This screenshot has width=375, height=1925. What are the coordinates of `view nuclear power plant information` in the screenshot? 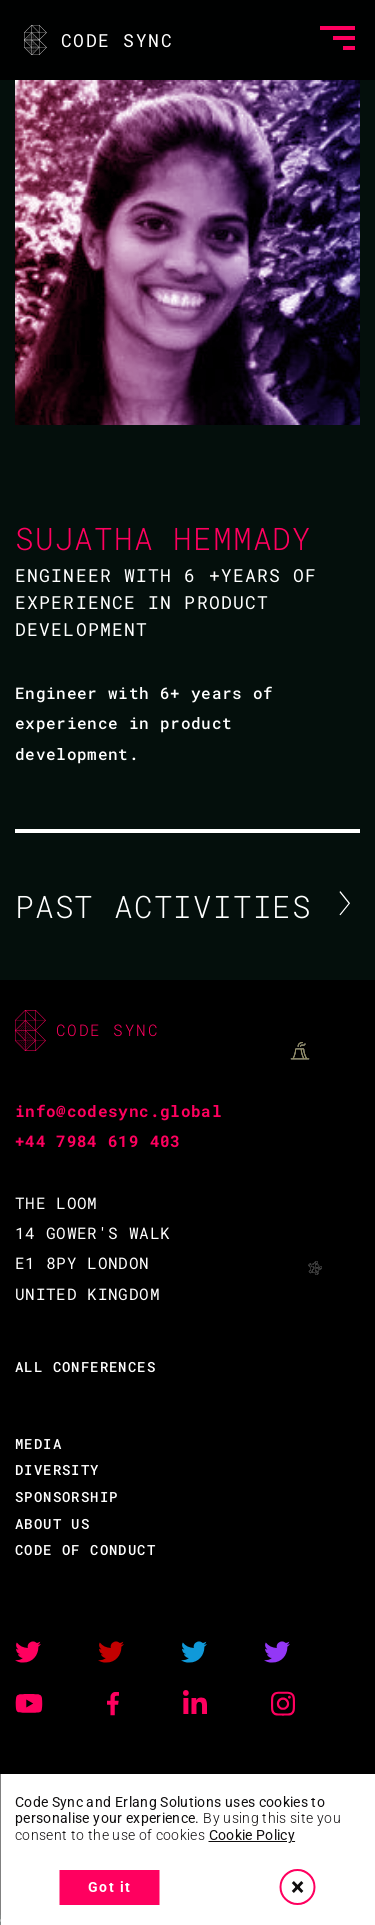 It's located at (300, 1052).